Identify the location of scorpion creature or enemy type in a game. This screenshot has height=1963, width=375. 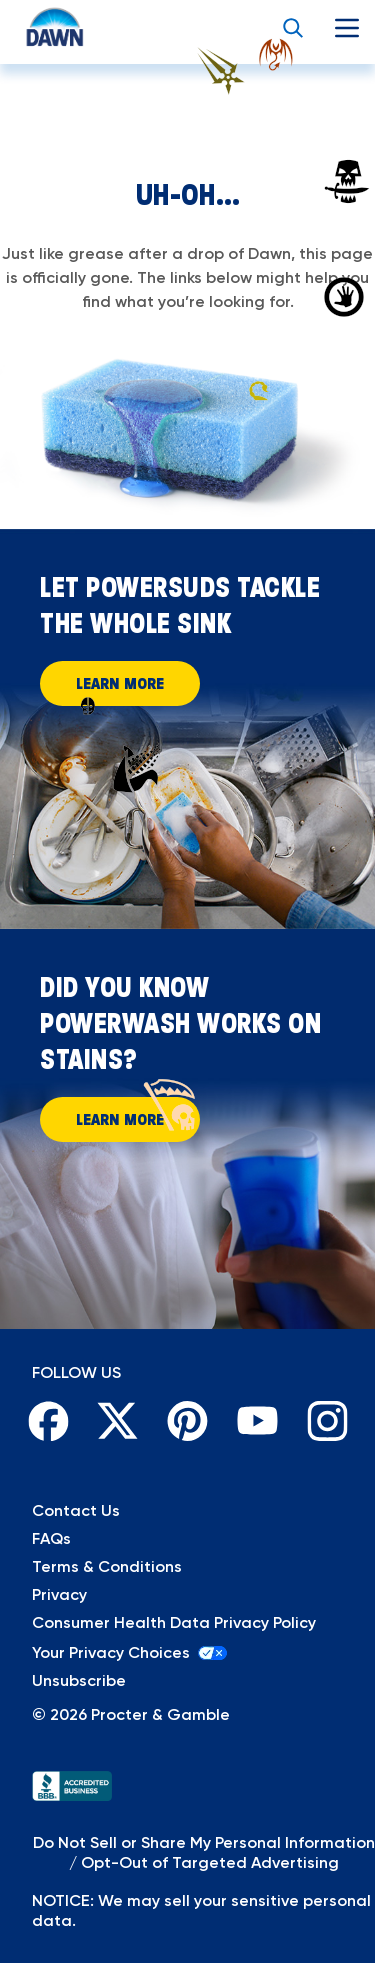
(259, 390).